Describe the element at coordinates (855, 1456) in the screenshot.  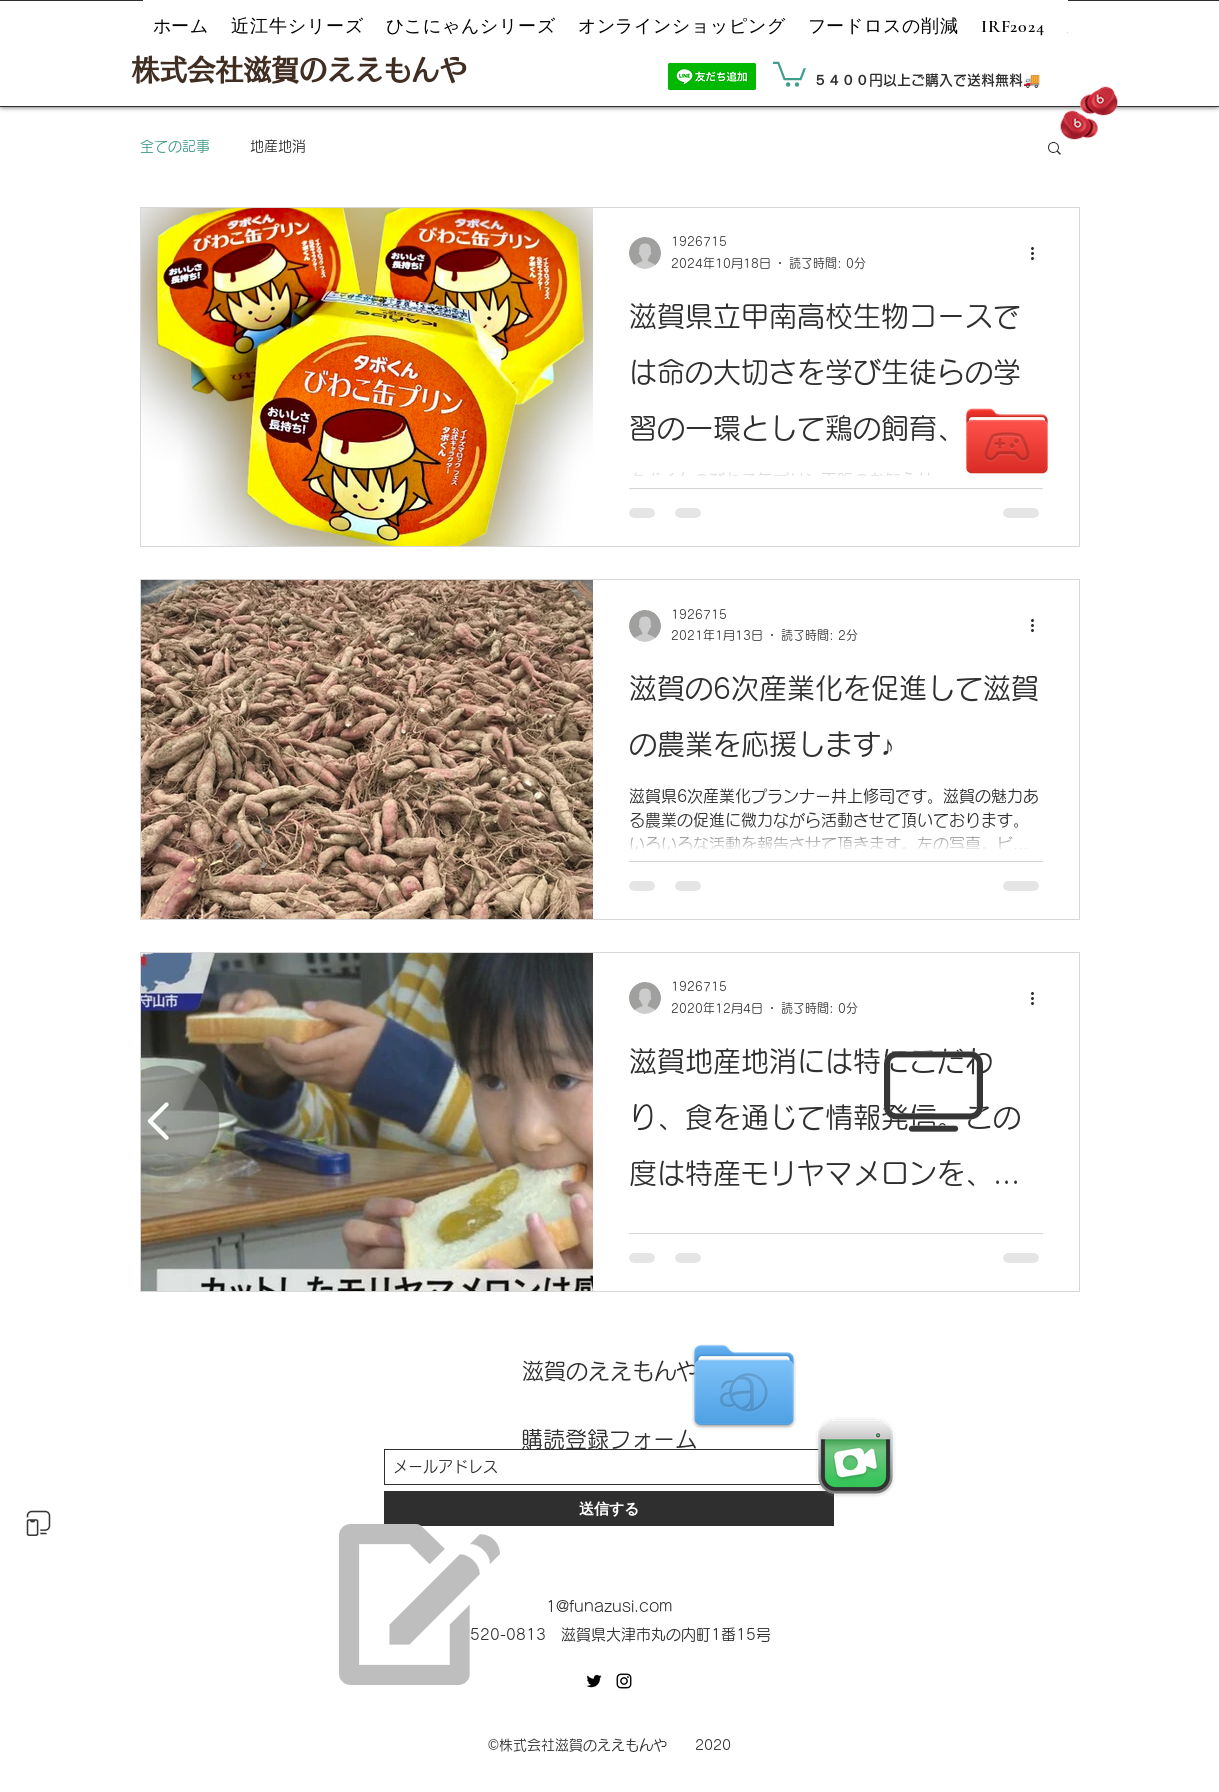
I see `open green recorder app for screen recording` at that location.